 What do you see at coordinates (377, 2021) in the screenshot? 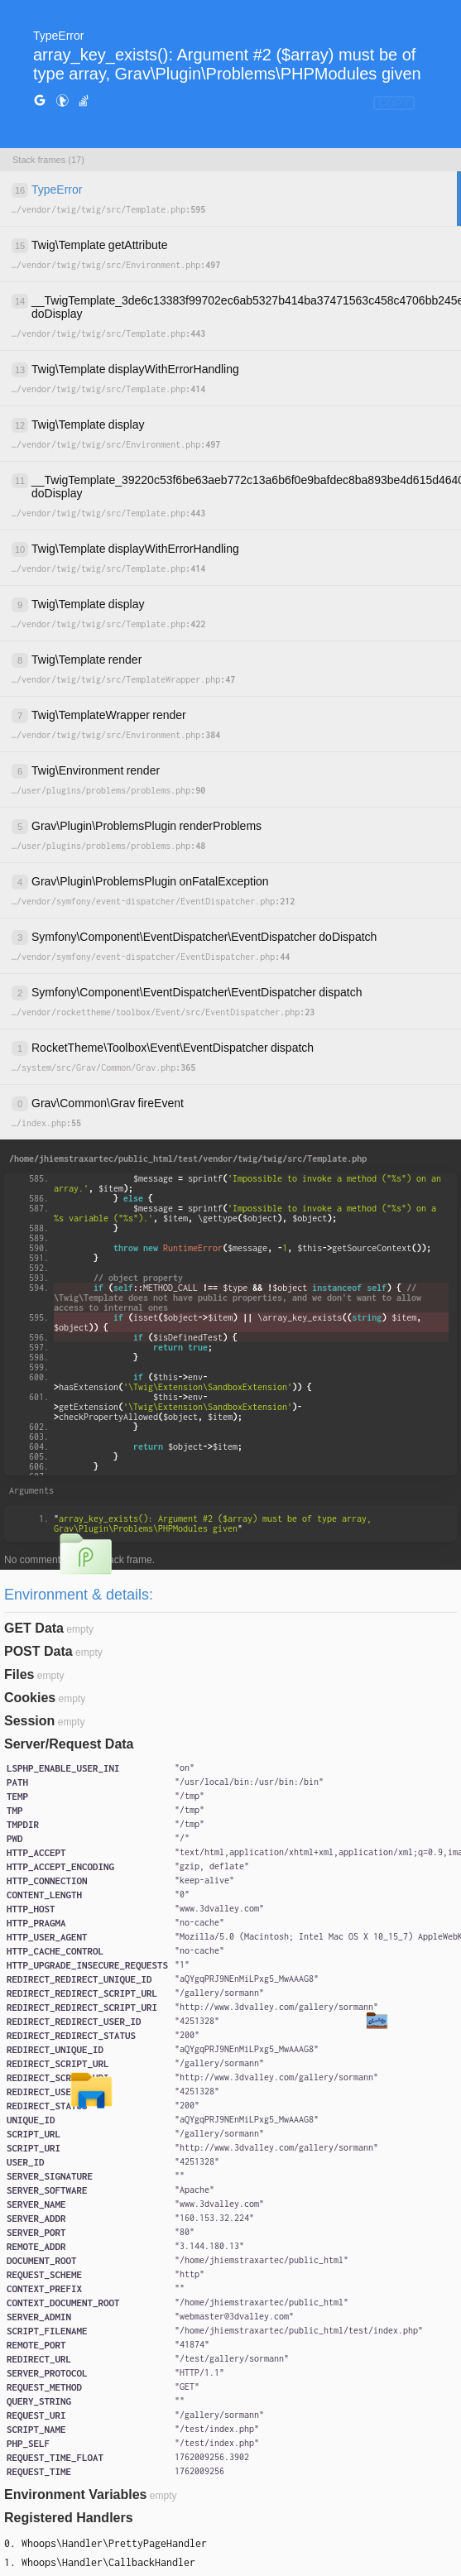
I see `folder containing chocolatey package manager files` at bounding box center [377, 2021].